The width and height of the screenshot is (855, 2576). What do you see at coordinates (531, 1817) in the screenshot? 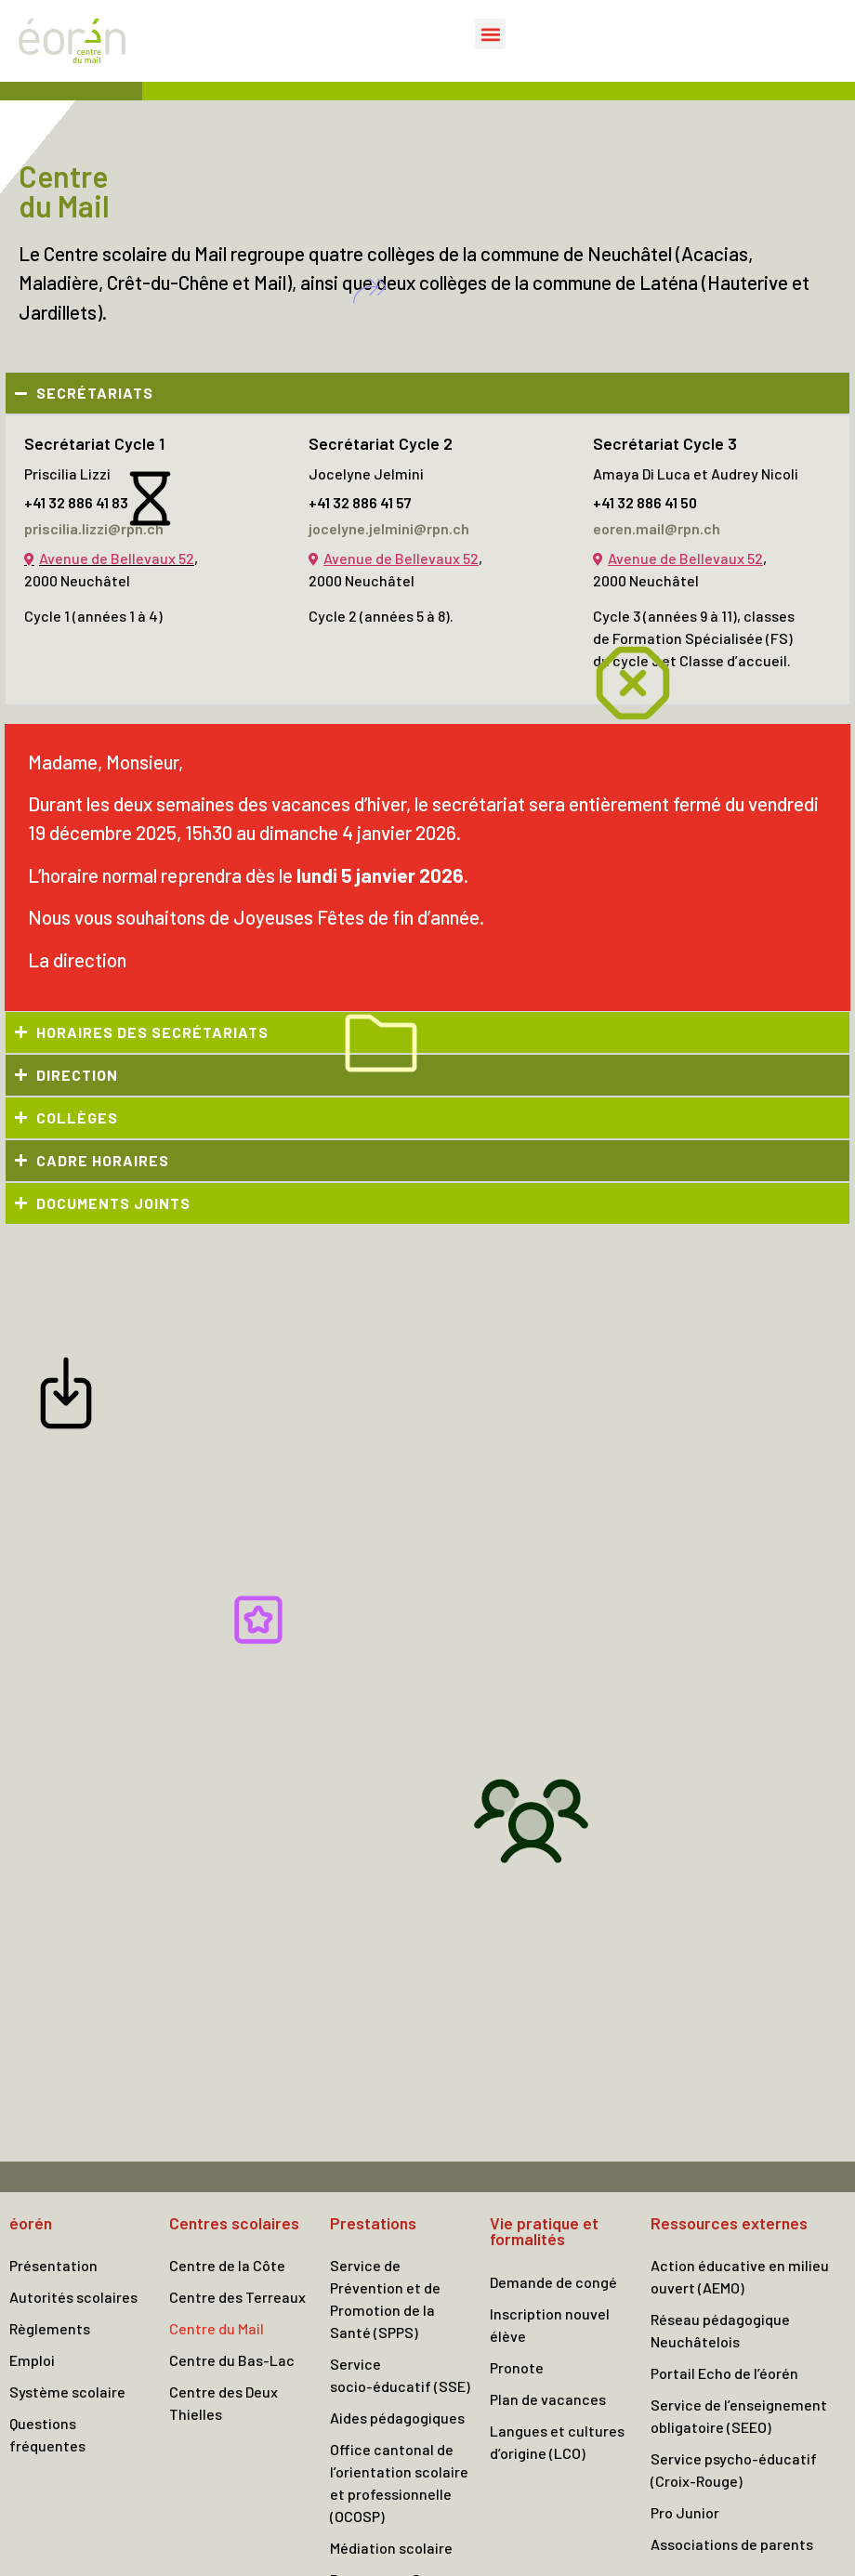
I see `view group members` at bounding box center [531, 1817].